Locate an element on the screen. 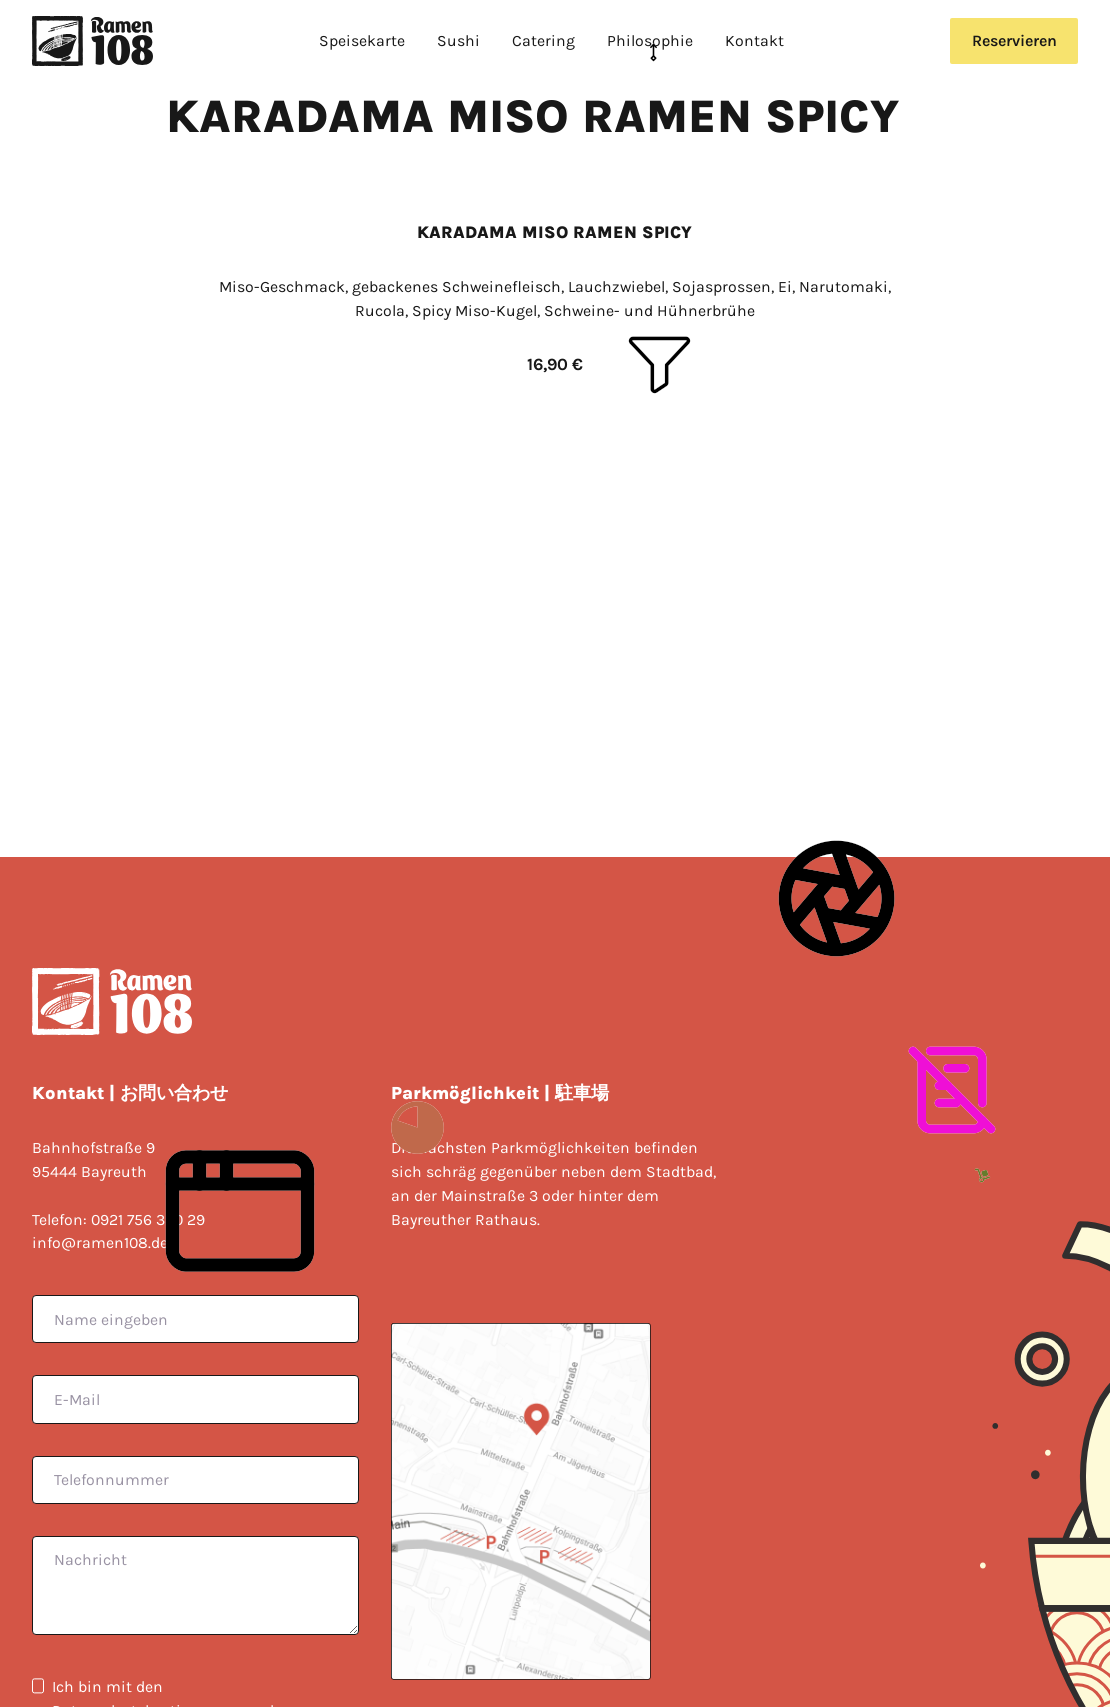 The height and width of the screenshot is (1707, 1110). adjust camera aperture settings is located at coordinates (836, 898).